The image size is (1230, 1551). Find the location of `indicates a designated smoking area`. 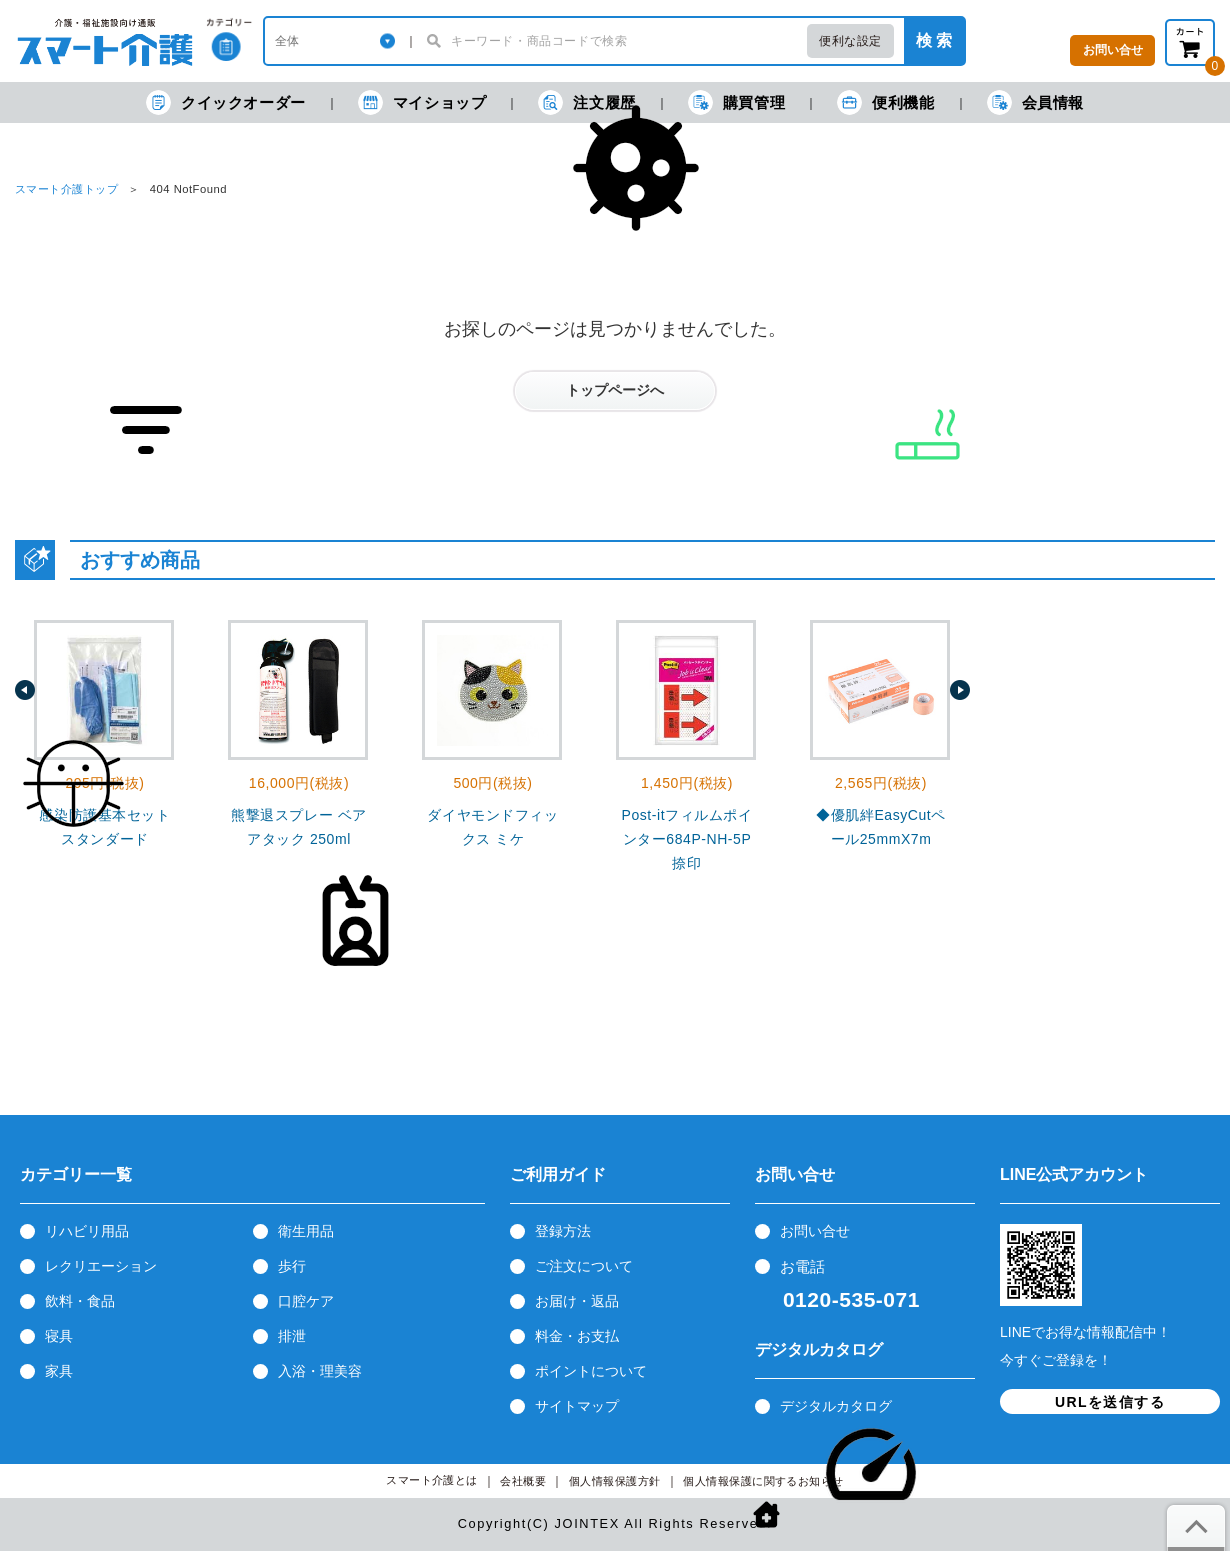

indicates a designated smoking area is located at coordinates (927, 441).